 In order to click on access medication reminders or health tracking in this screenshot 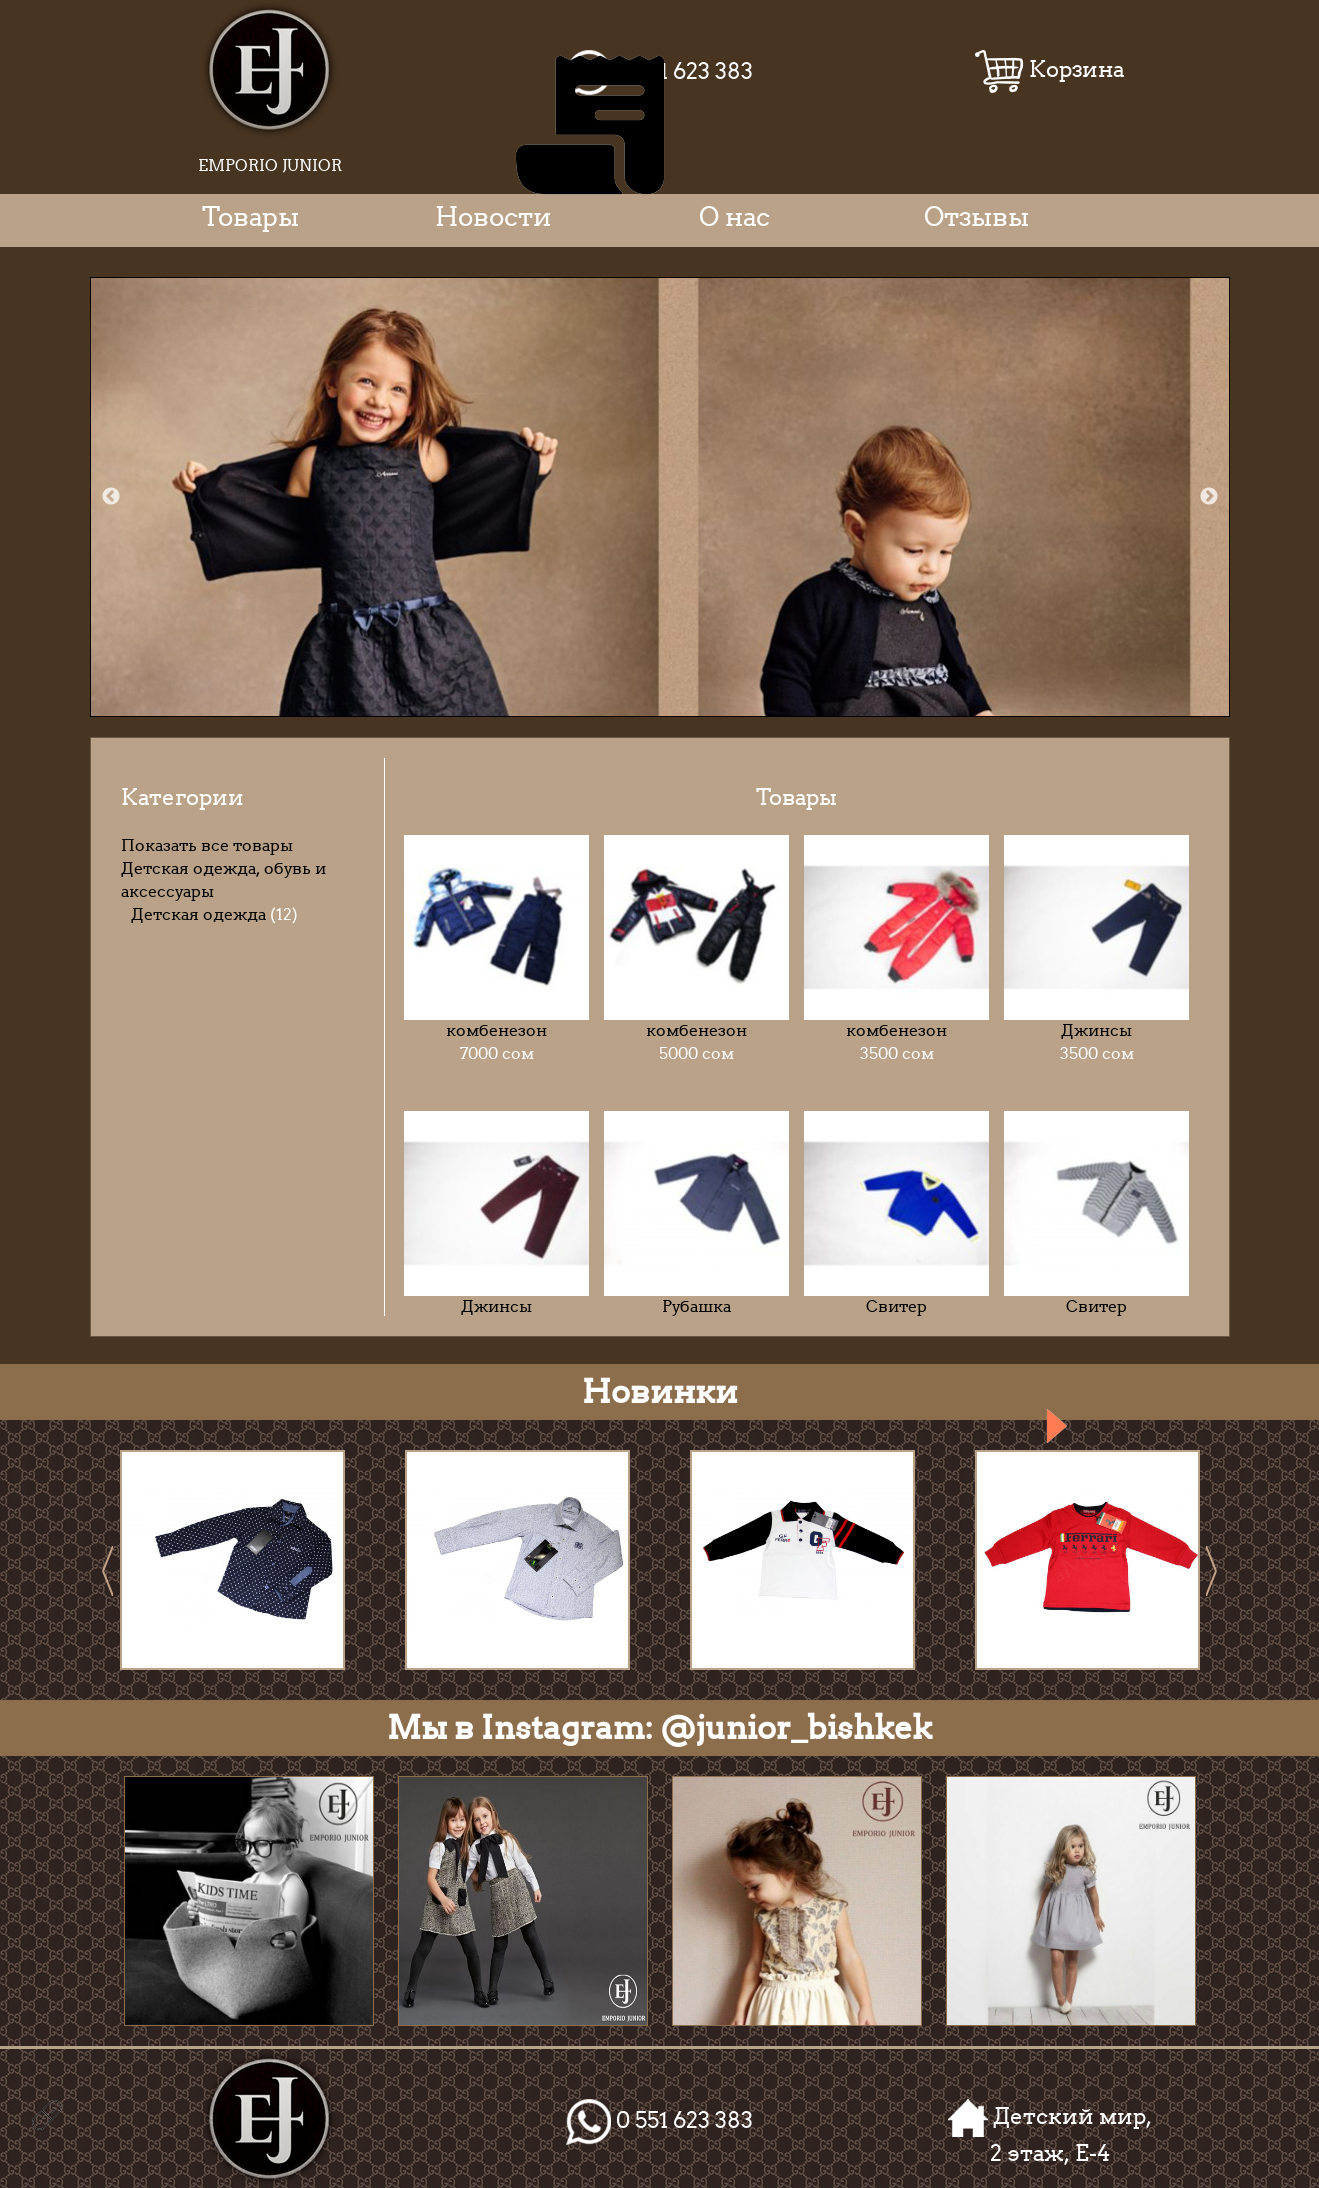, I will do `click(47, 2115)`.